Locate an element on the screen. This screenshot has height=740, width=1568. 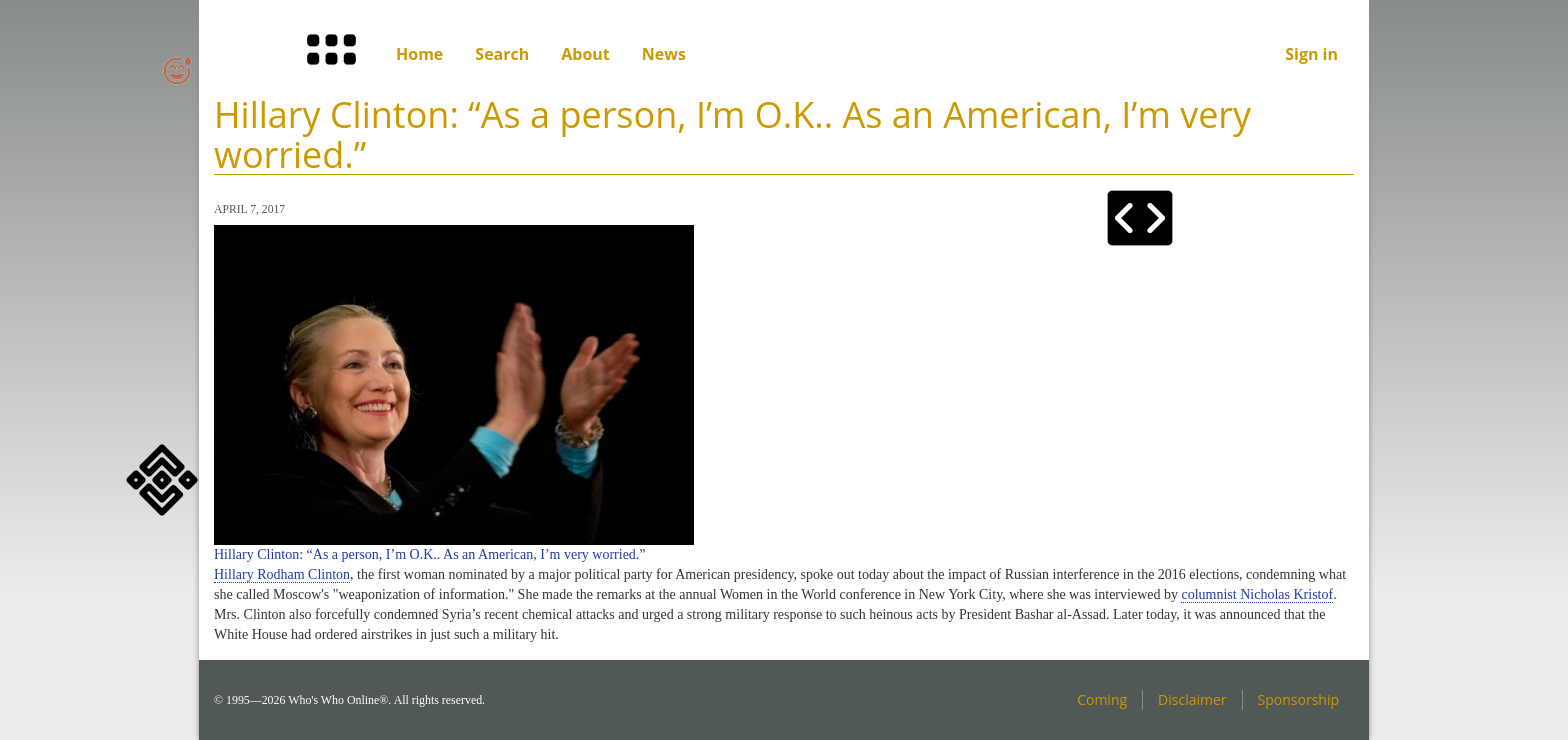
react with a nervous or relieved expression is located at coordinates (177, 71).